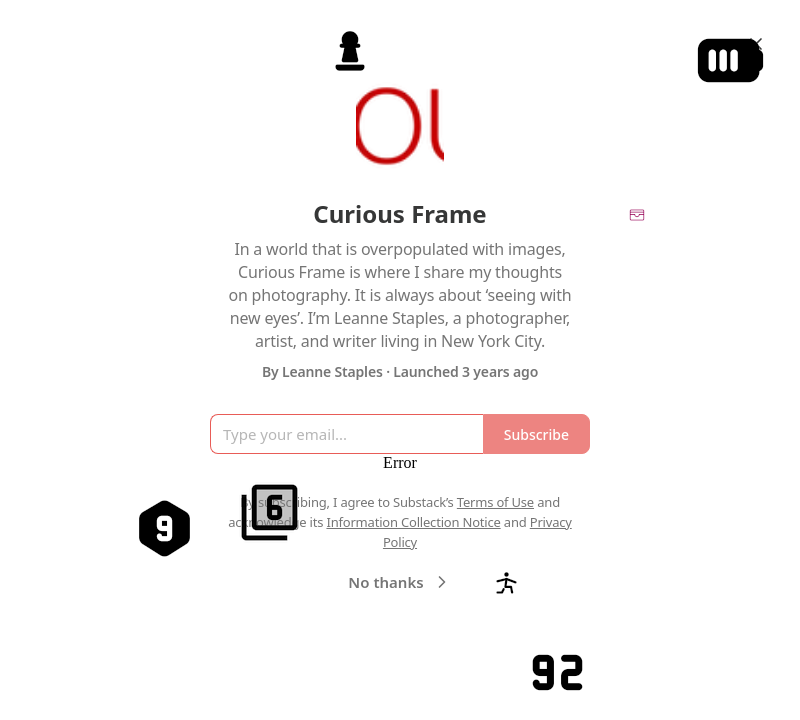 This screenshot has height=720, width=800. Describe the element at coordinates (730, 60) in the screenshot. I see `indicates battery at approximately 75% charge` at that location.